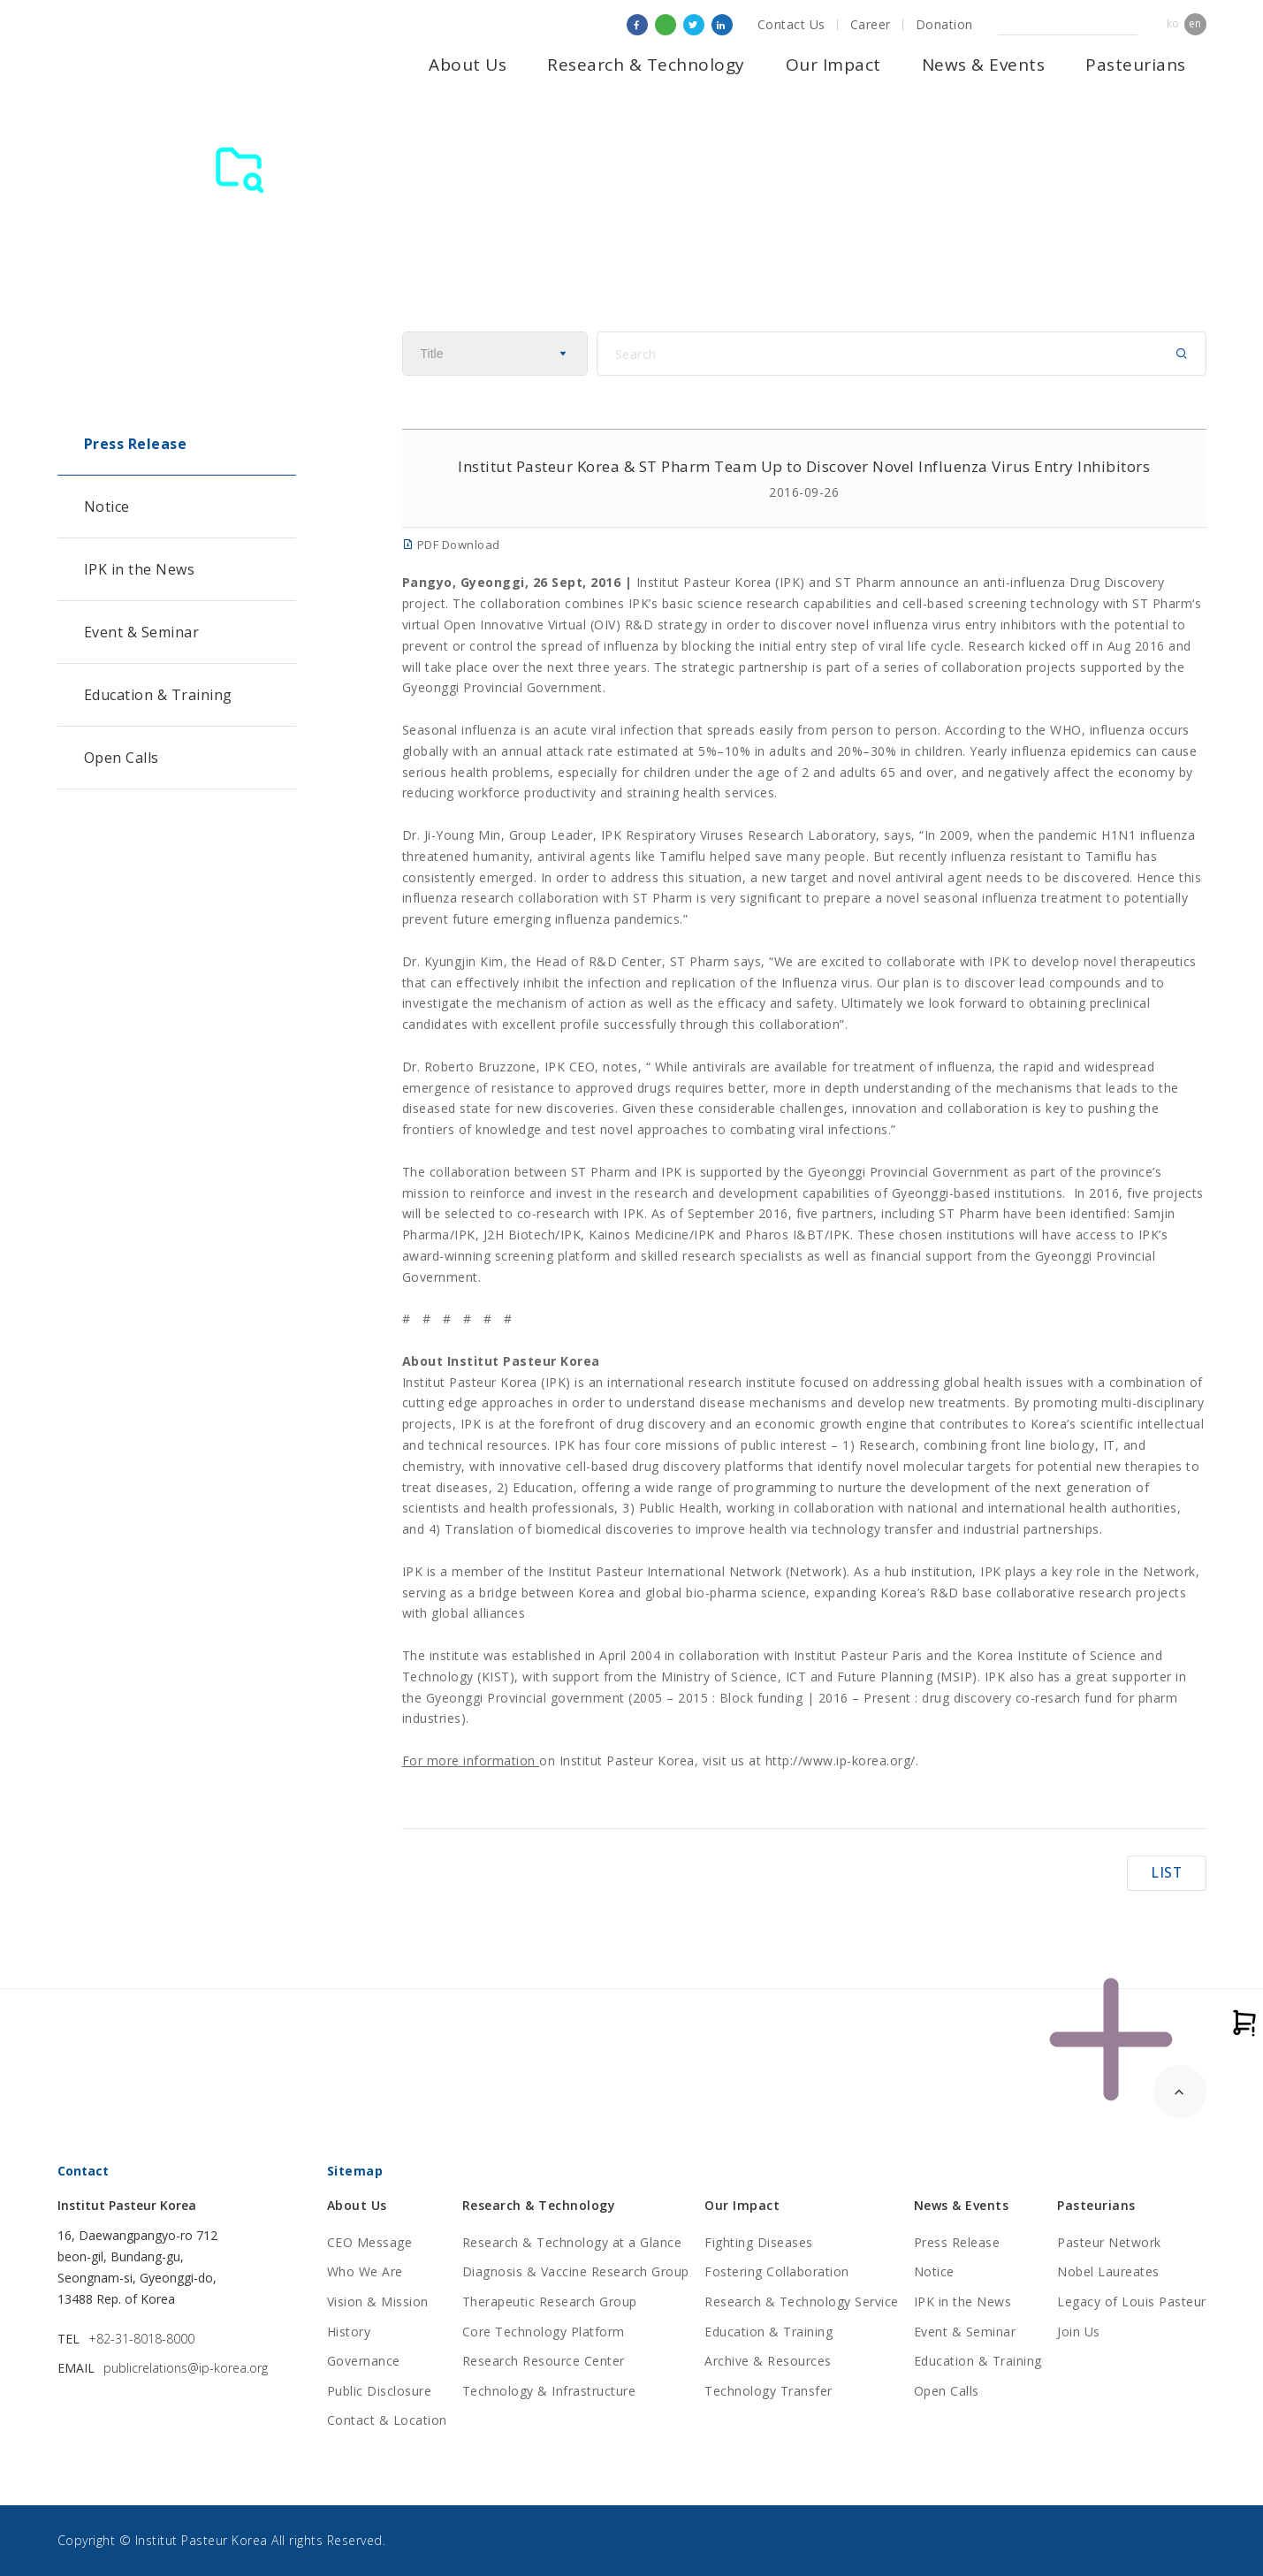  What do you see at coordinates (239, 168) in the screenshot?
I see `search within a folder` at bounding box center [239, 168].